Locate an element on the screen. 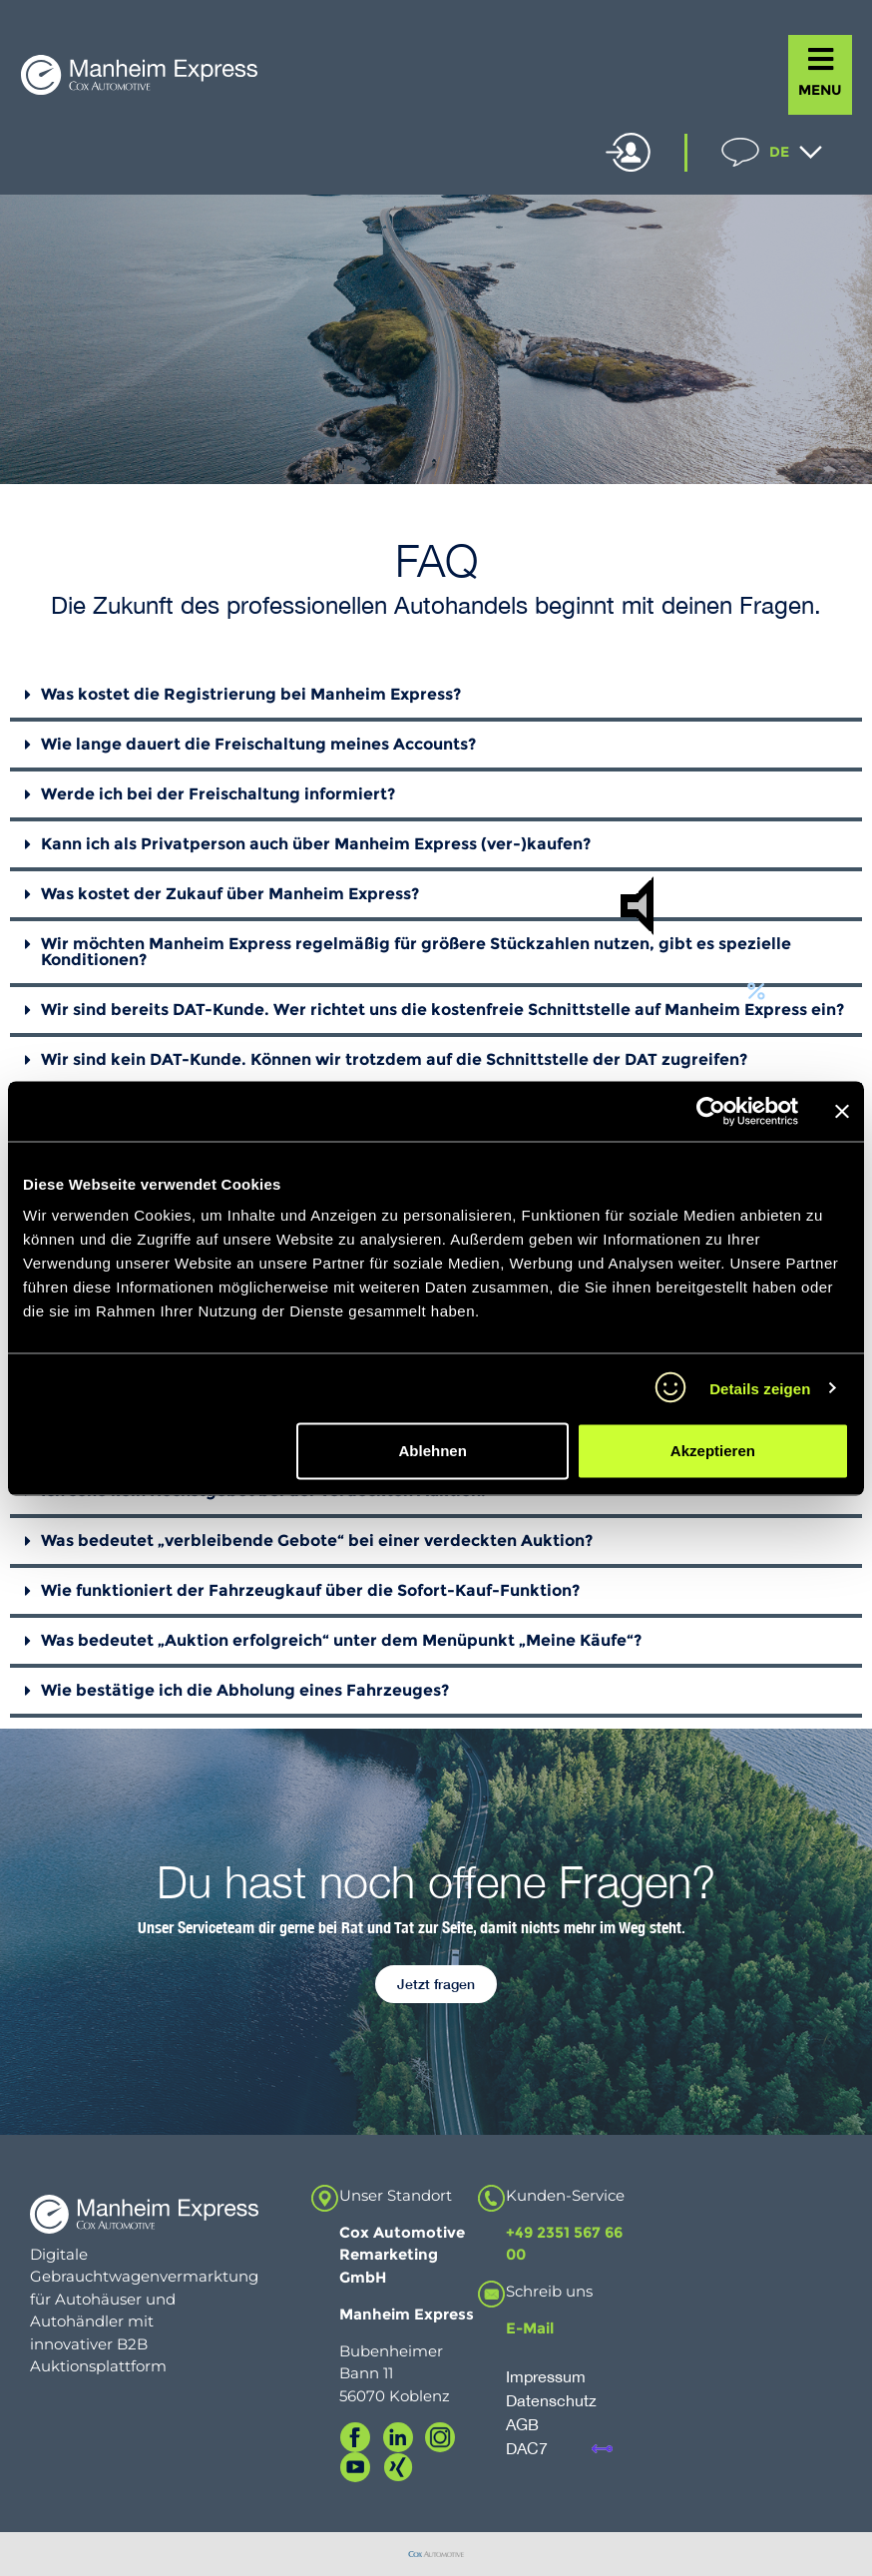 The height and width of the screenshot is (2576, 872). mute or unmute audio is located at coordinates (639, 905).